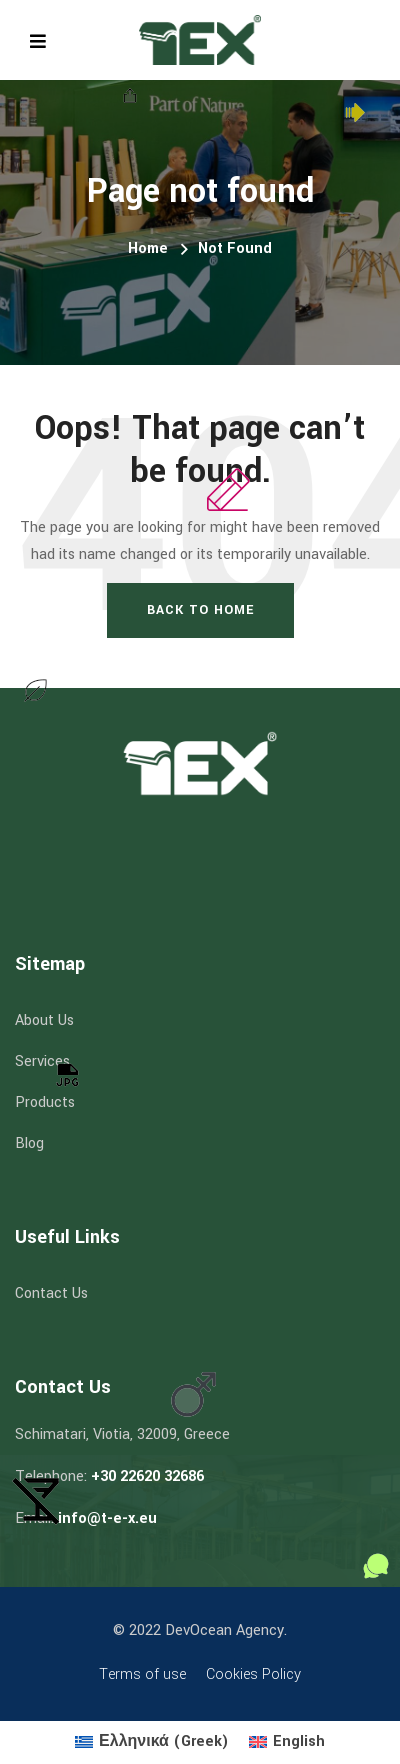 This screenshot has width=400, height=1764. Describe the element at coordinates (35, 690) in the screenshot. I see `indicates eco-friendly or sustainable option` at that location.